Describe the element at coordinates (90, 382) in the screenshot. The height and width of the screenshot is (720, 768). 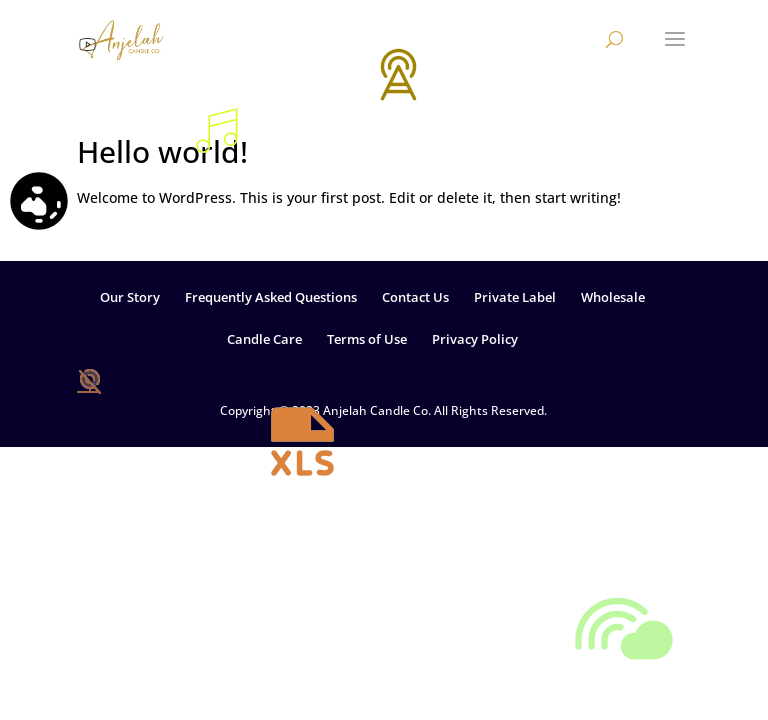
I see `webcam is disabled or turned off` at that location.